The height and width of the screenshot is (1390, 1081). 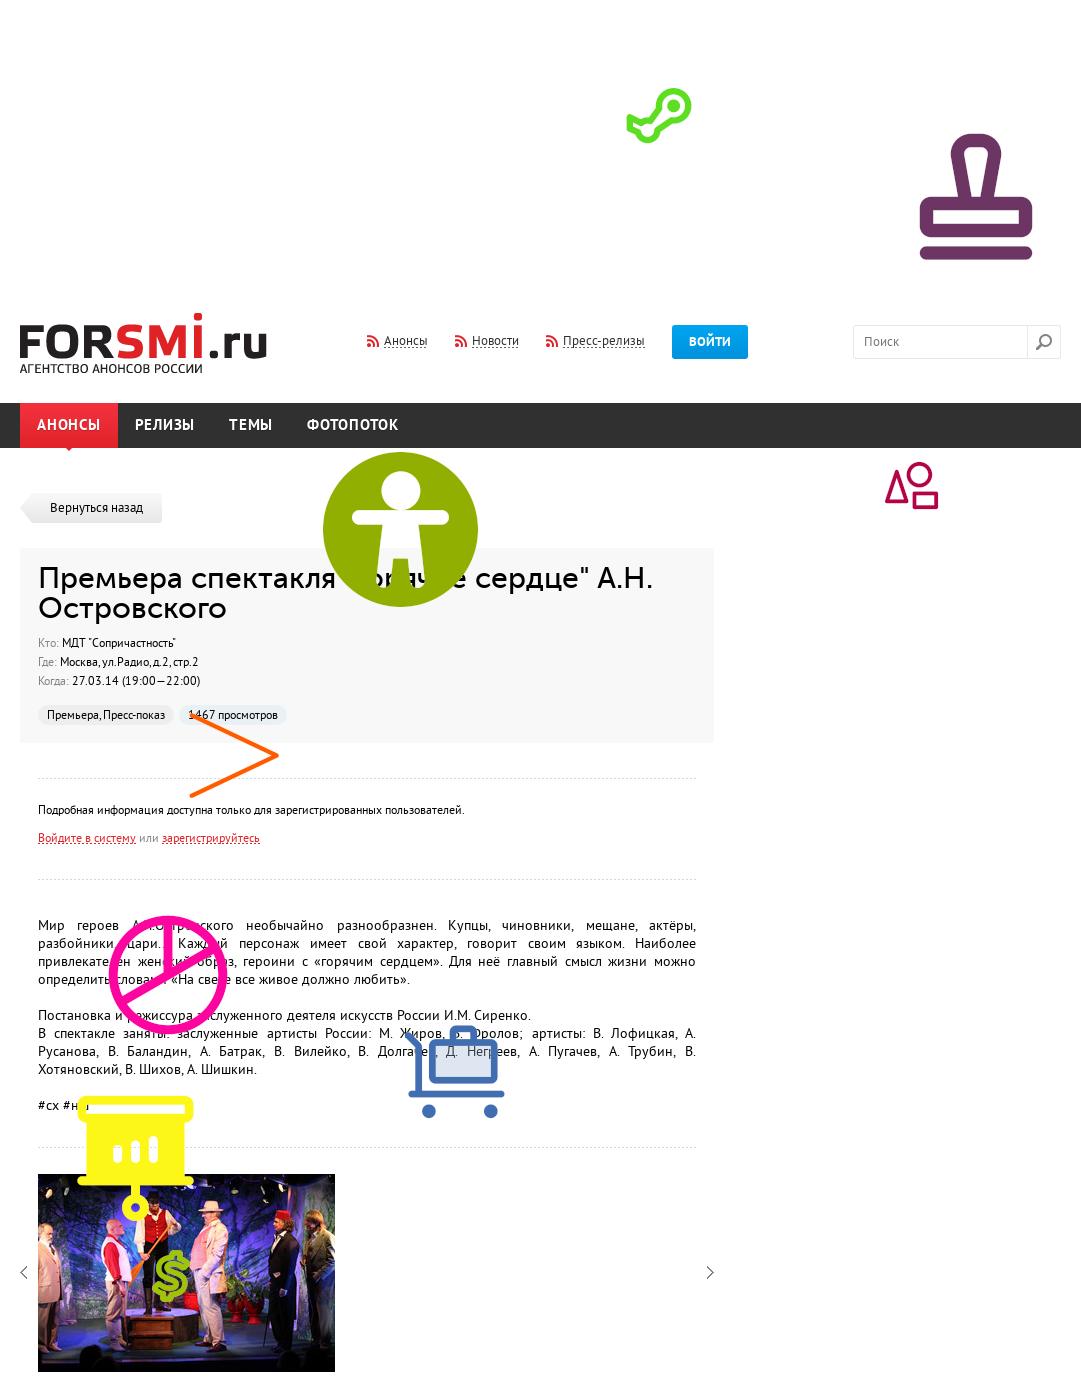 What do you see at coordinates (400, 529) in the screenshot?
I see `enable accessibility features` at bounding box center [400, 529].